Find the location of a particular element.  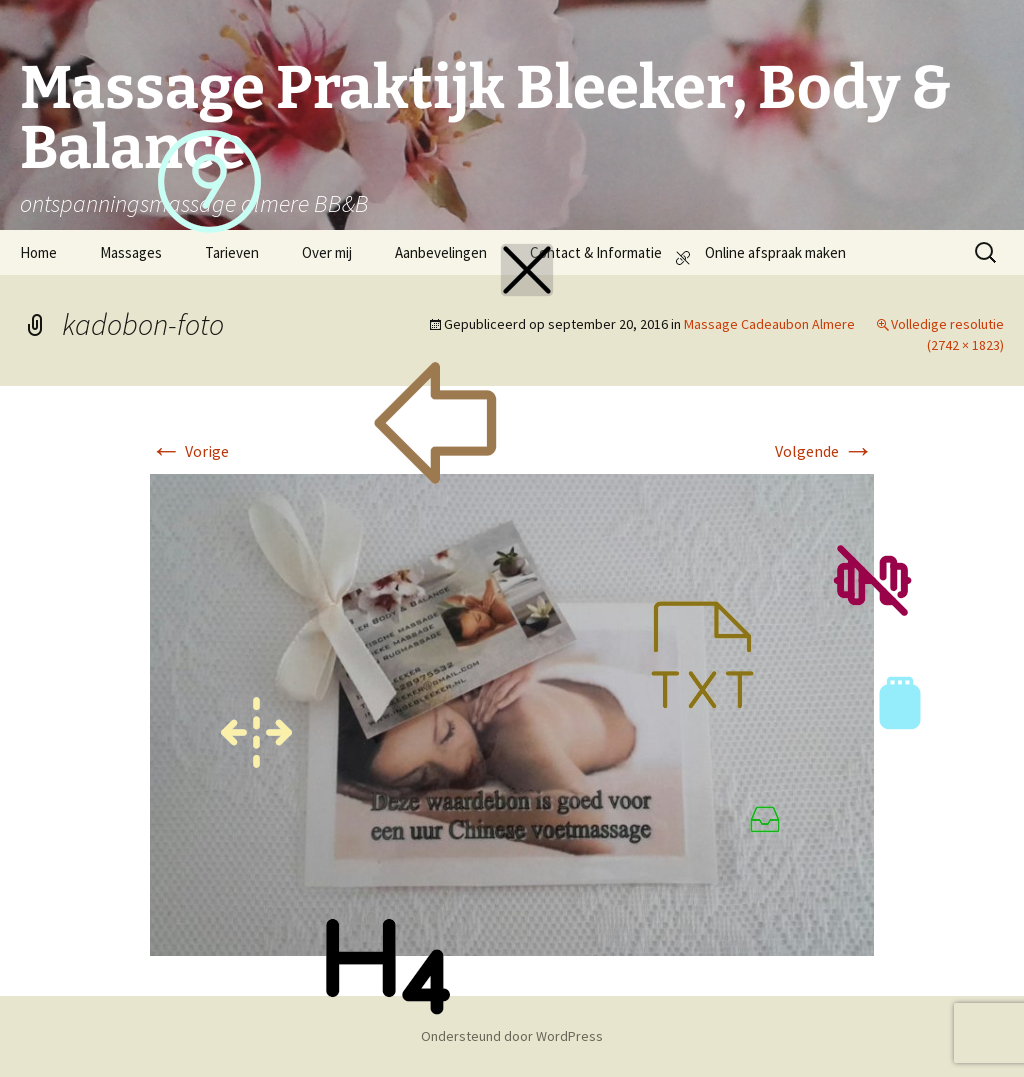

format text as heading level 4 is located at coordinates (380, 964).